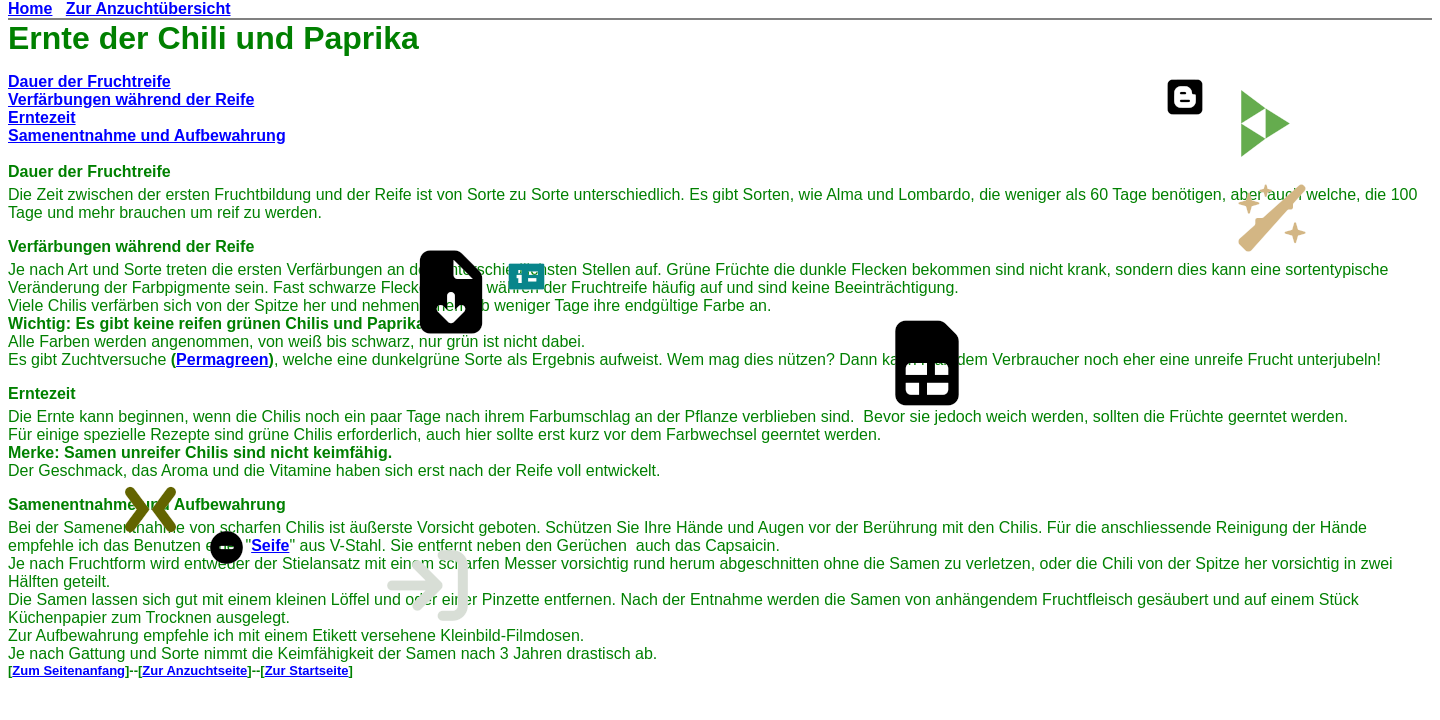  Describe the element at coordinates (1272, 218) in the screenshot. I see `apply magic or automatic enhancements` at that location.